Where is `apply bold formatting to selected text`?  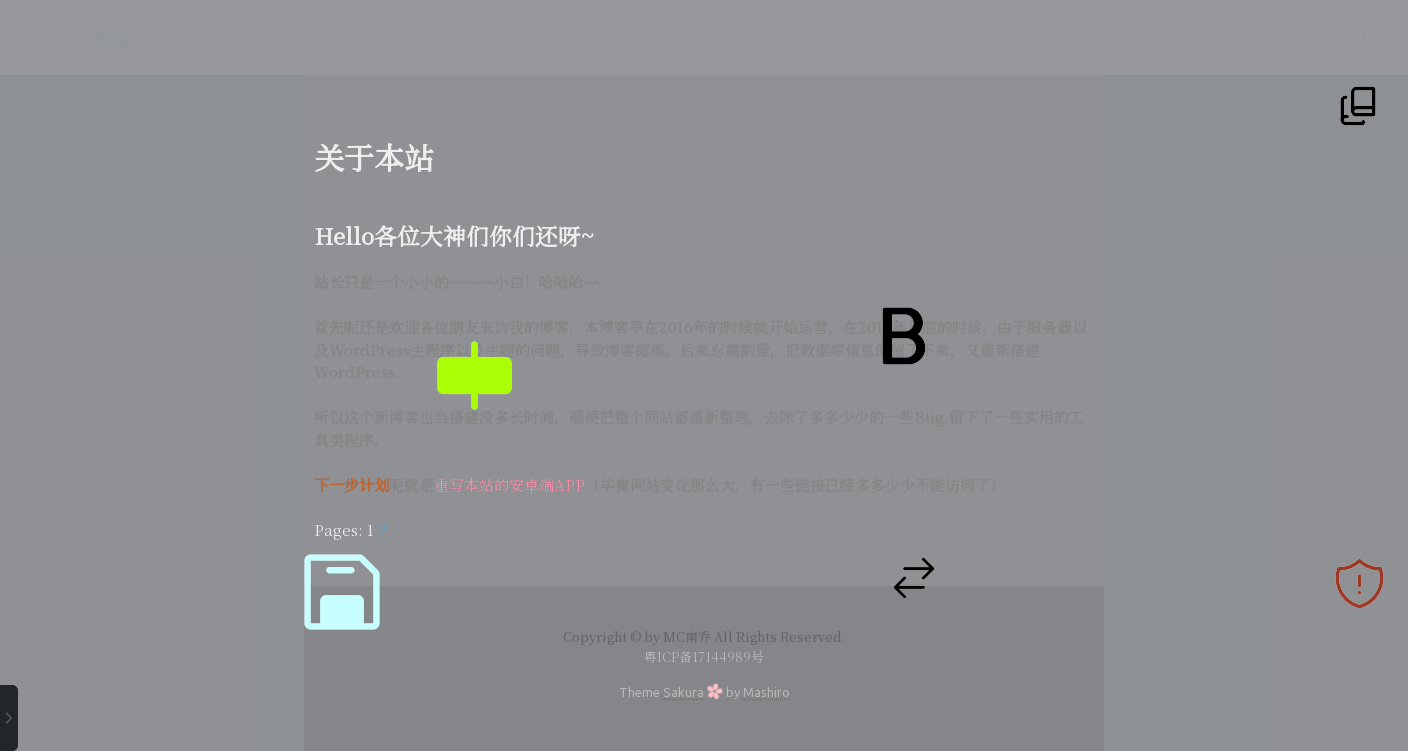
apply bold formatting to selected text is located at coordinates (904, 336).